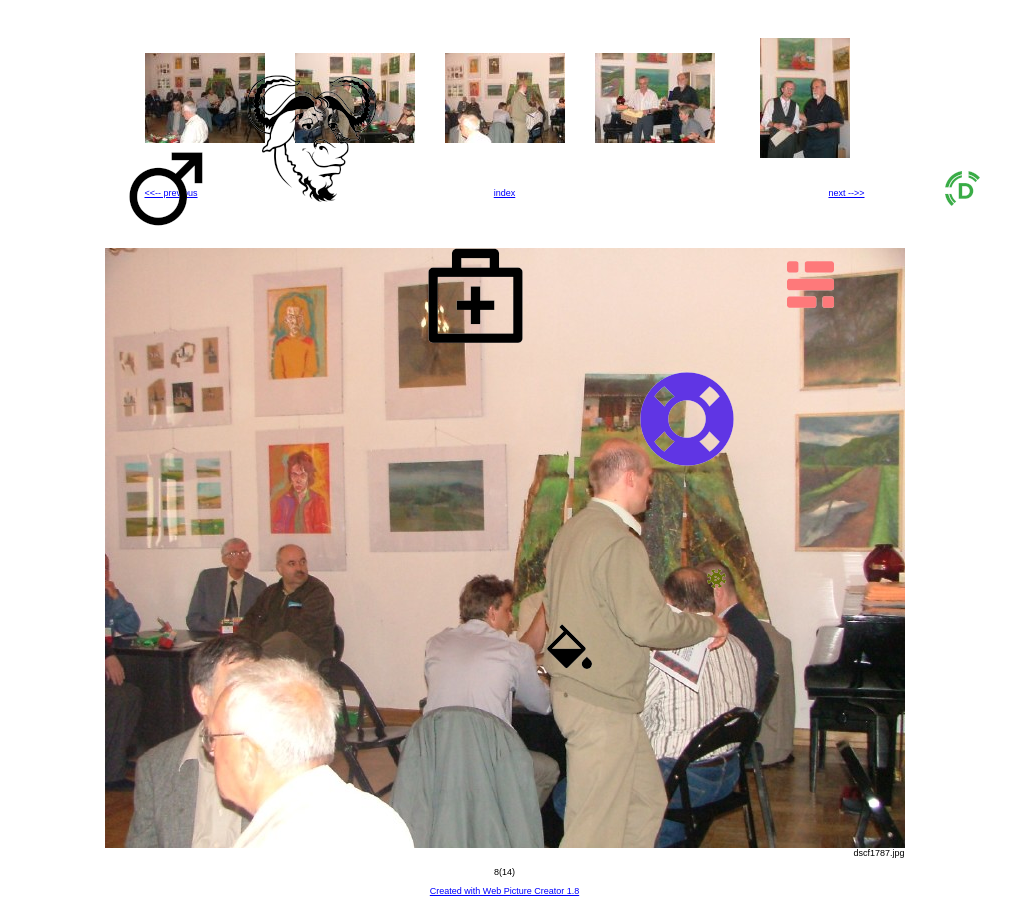  What do you see at coordinates (475, 300) in the screenshot?
I see `access first aid or medical resources` at bounding box center [475, 300].